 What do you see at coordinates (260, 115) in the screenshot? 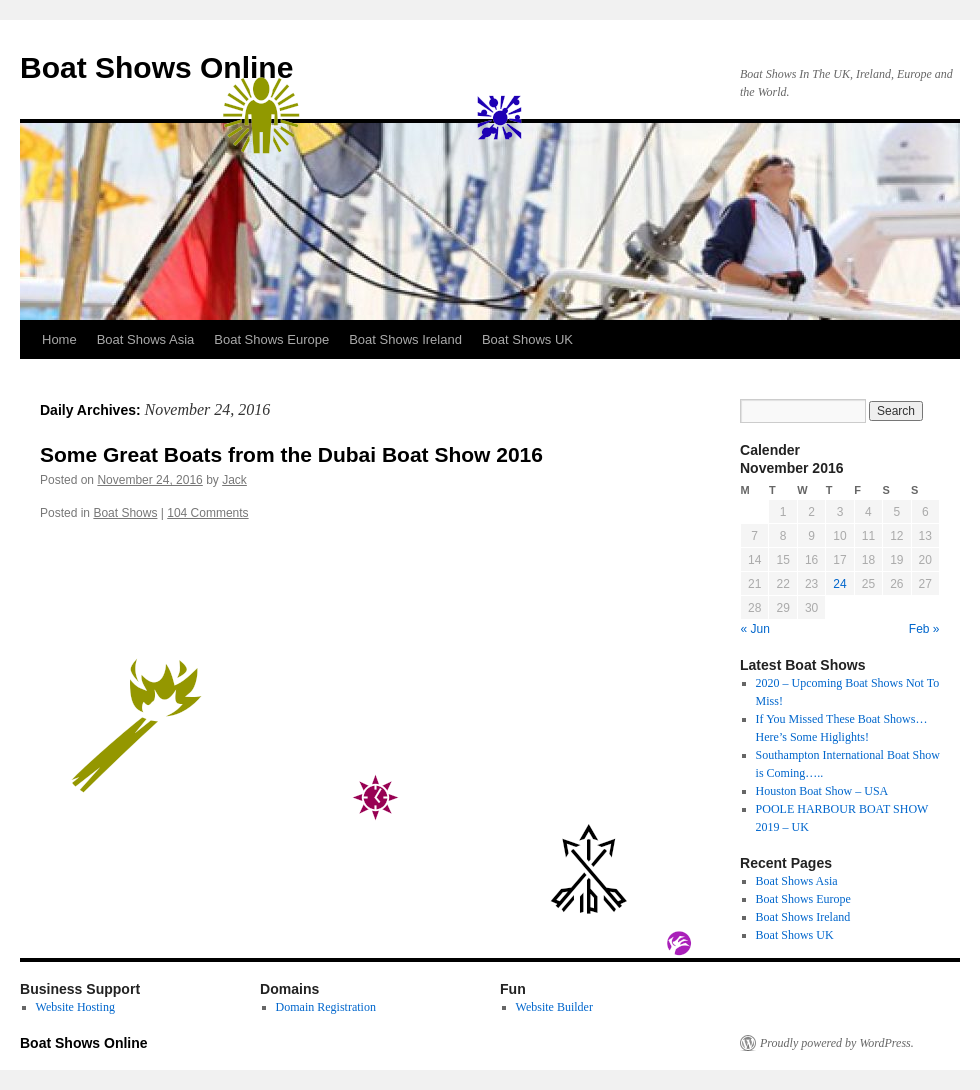
I see `activate aura or radiance effect` at bounding box center [260, 115].